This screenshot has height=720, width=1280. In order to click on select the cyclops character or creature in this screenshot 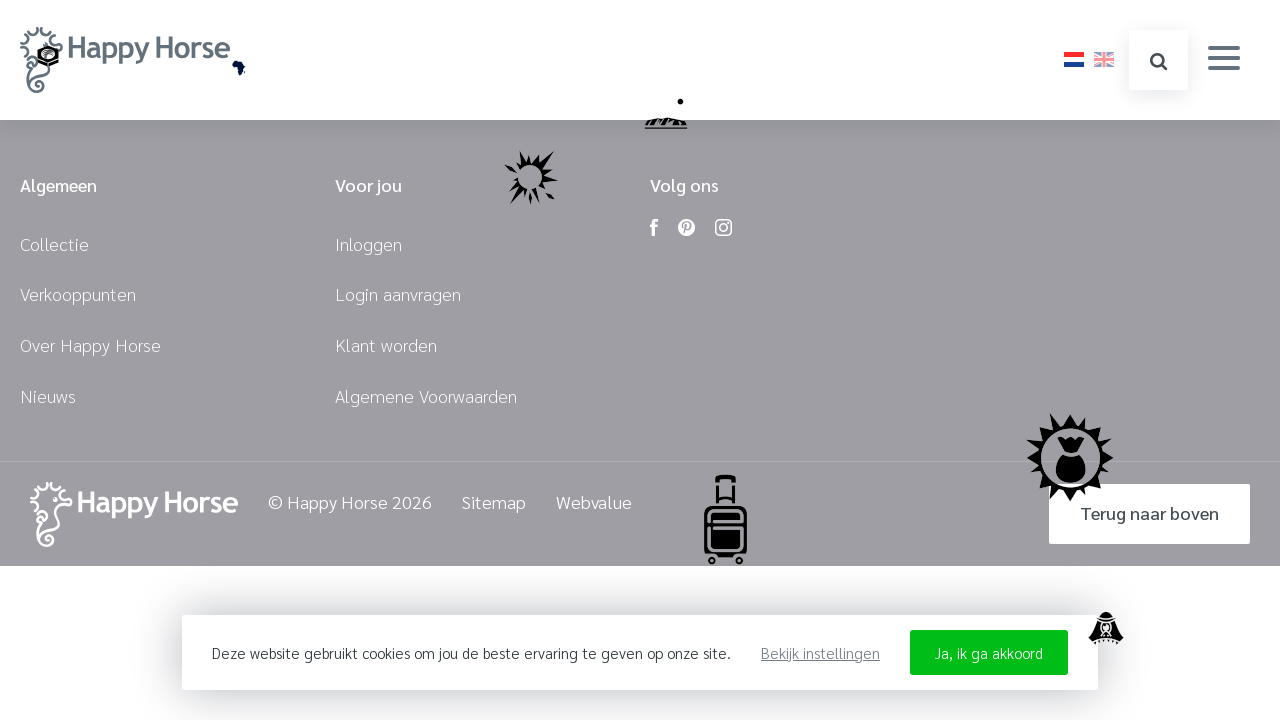, I will do `click(1106, 630)`.